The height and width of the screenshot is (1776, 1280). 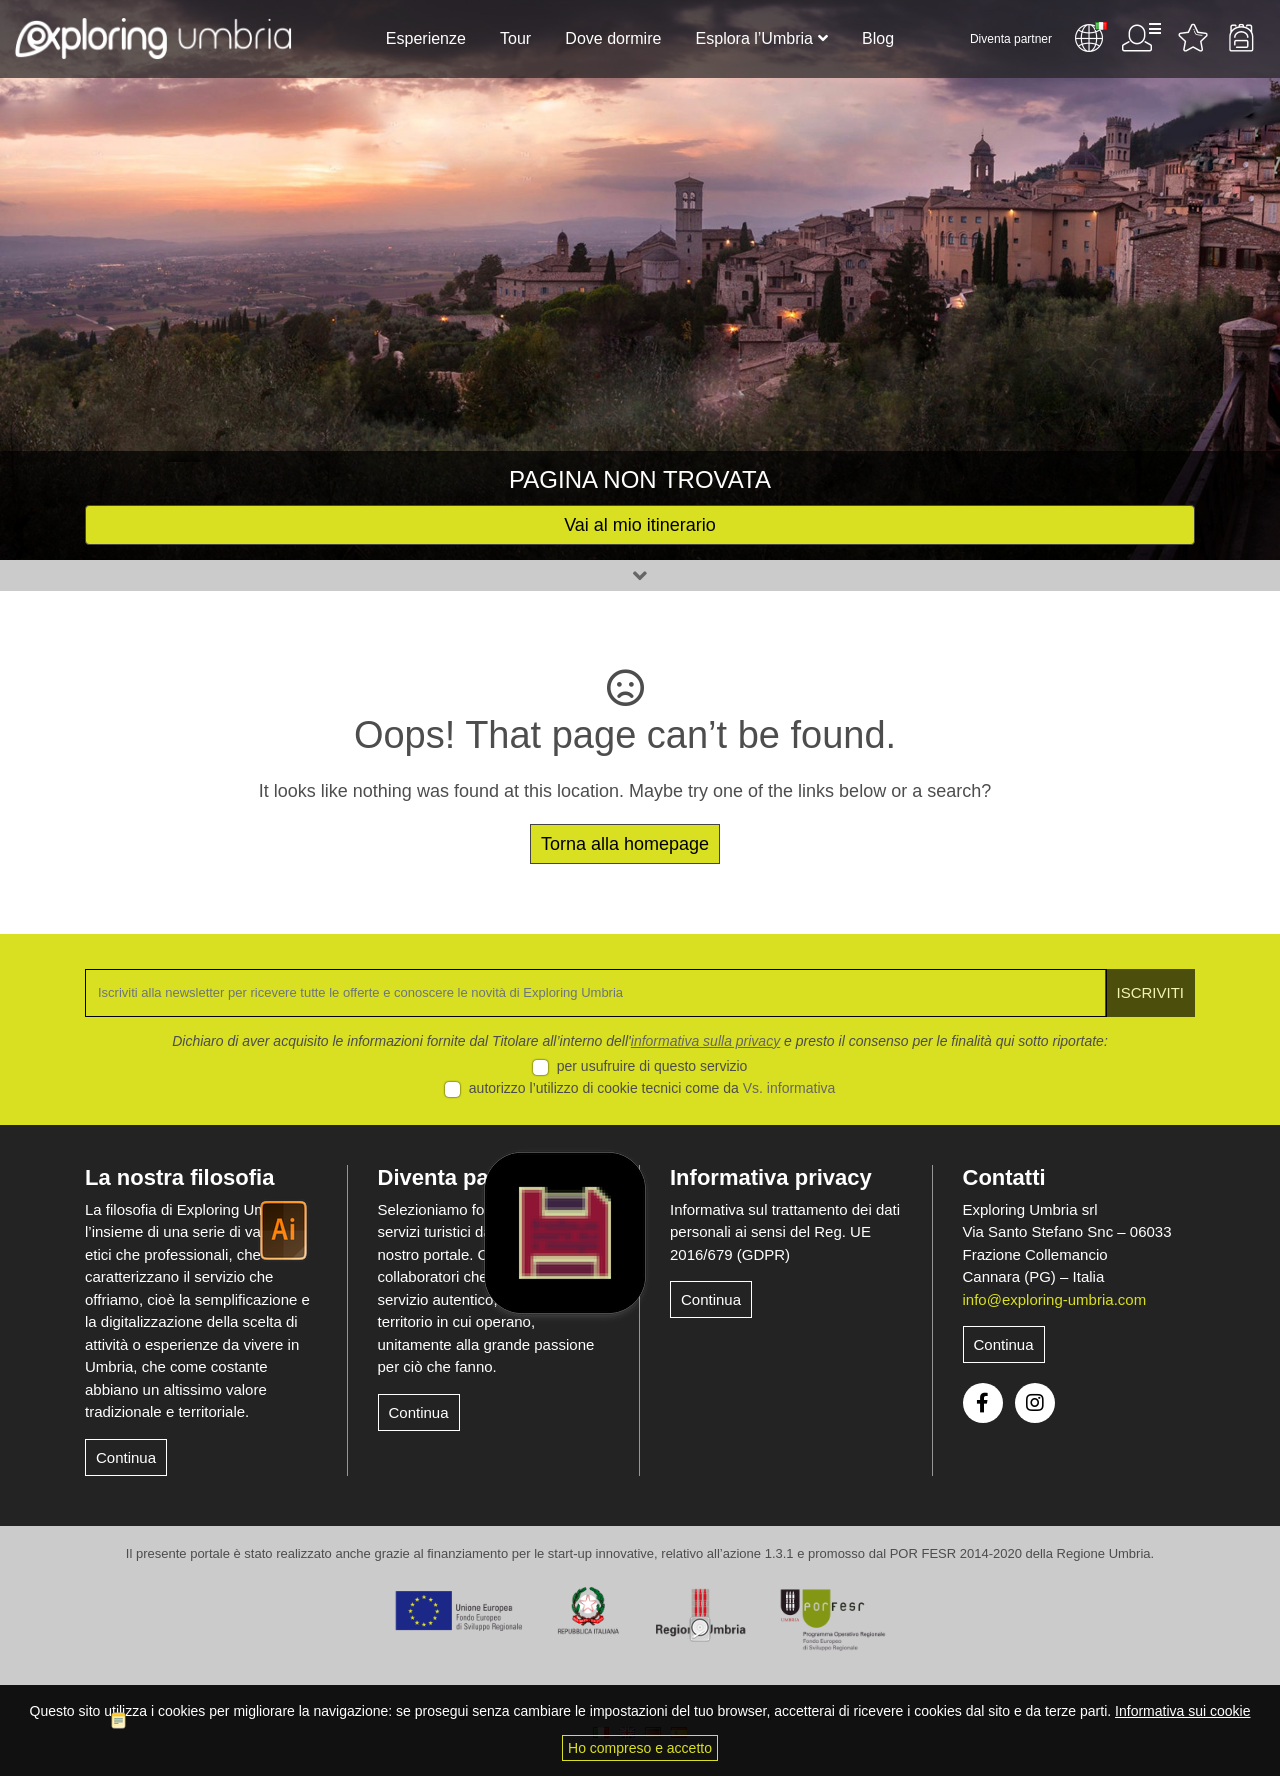 I want to click on open bijiben notes app, so click(x=118, y=1720).